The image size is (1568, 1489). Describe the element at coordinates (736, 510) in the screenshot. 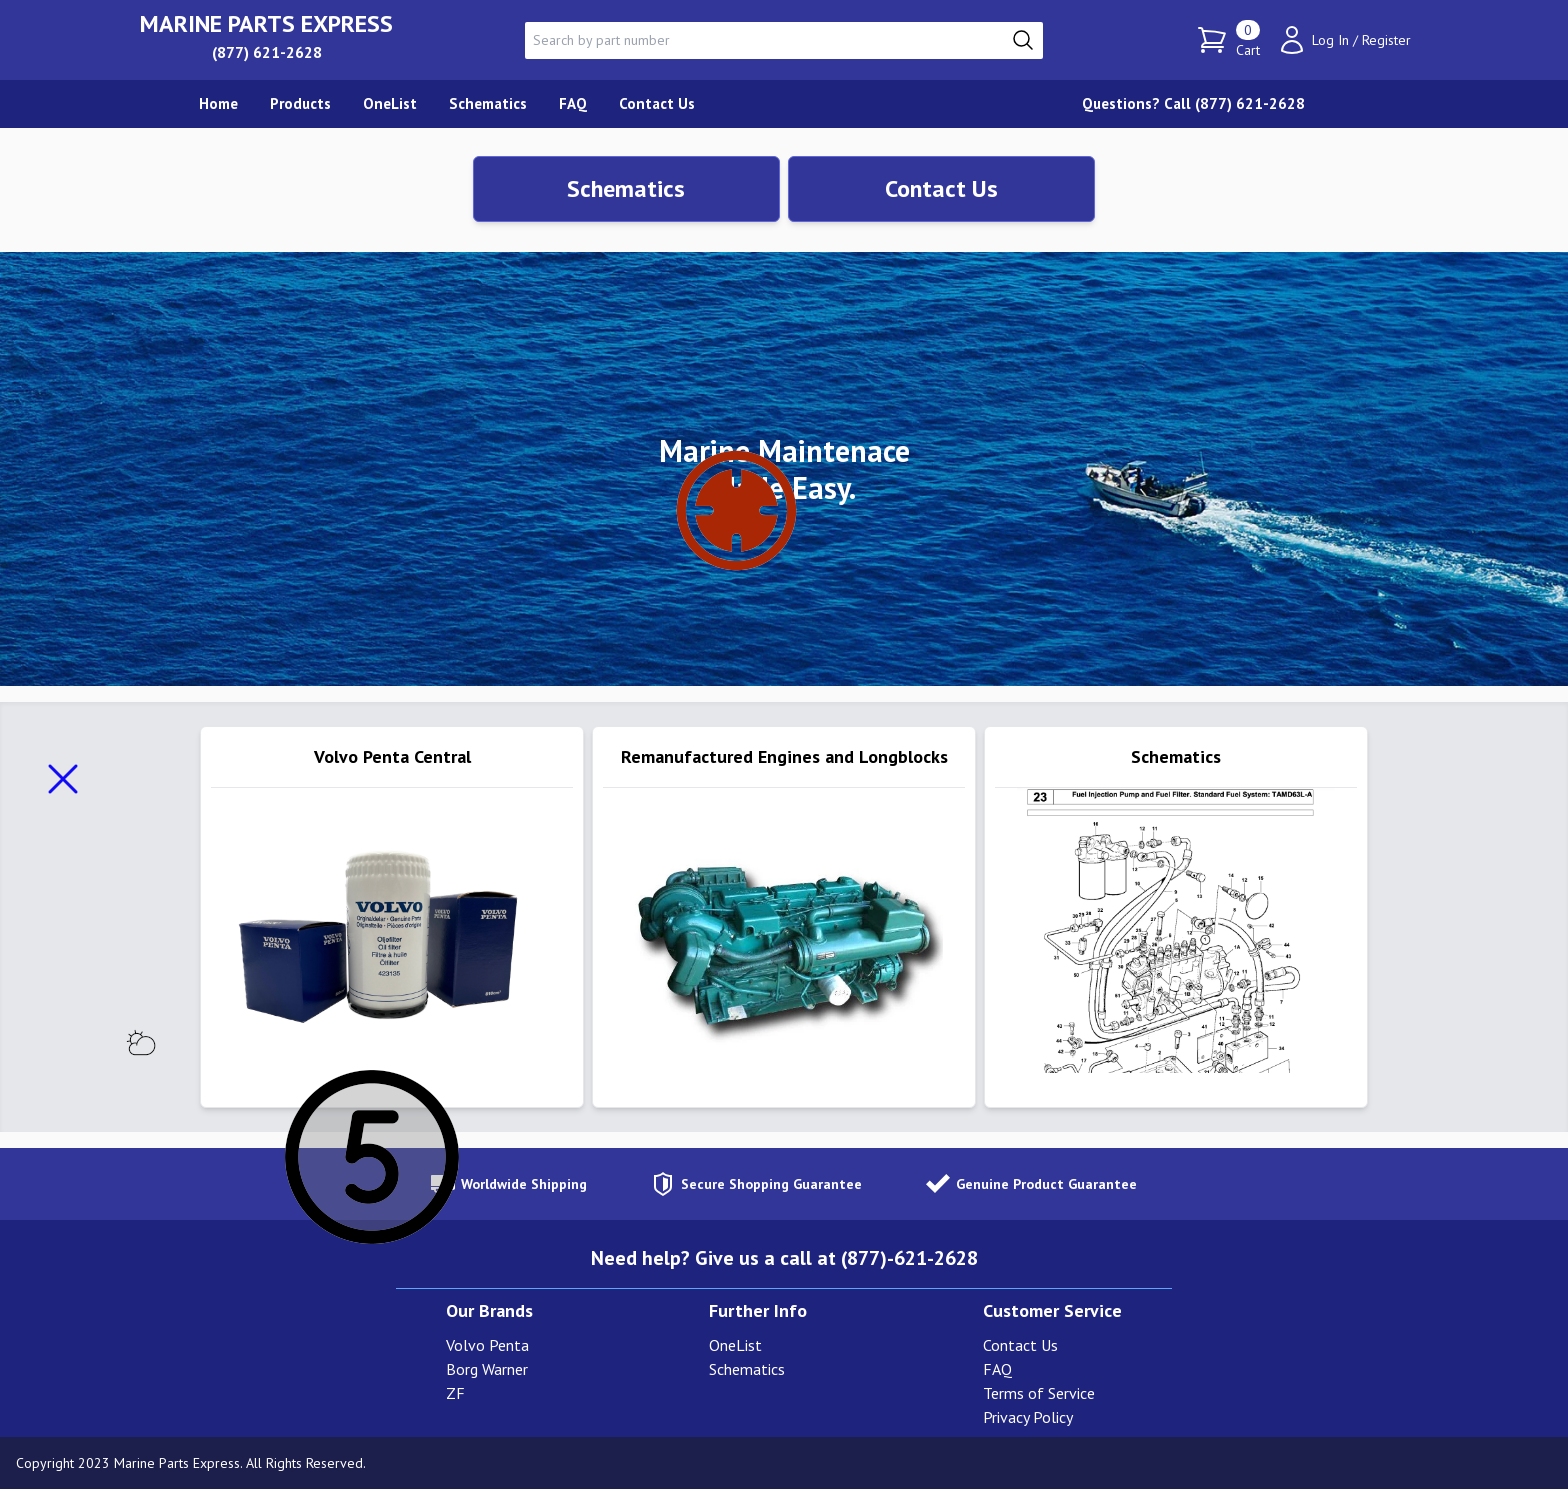

I see `center map on current location` at that location.